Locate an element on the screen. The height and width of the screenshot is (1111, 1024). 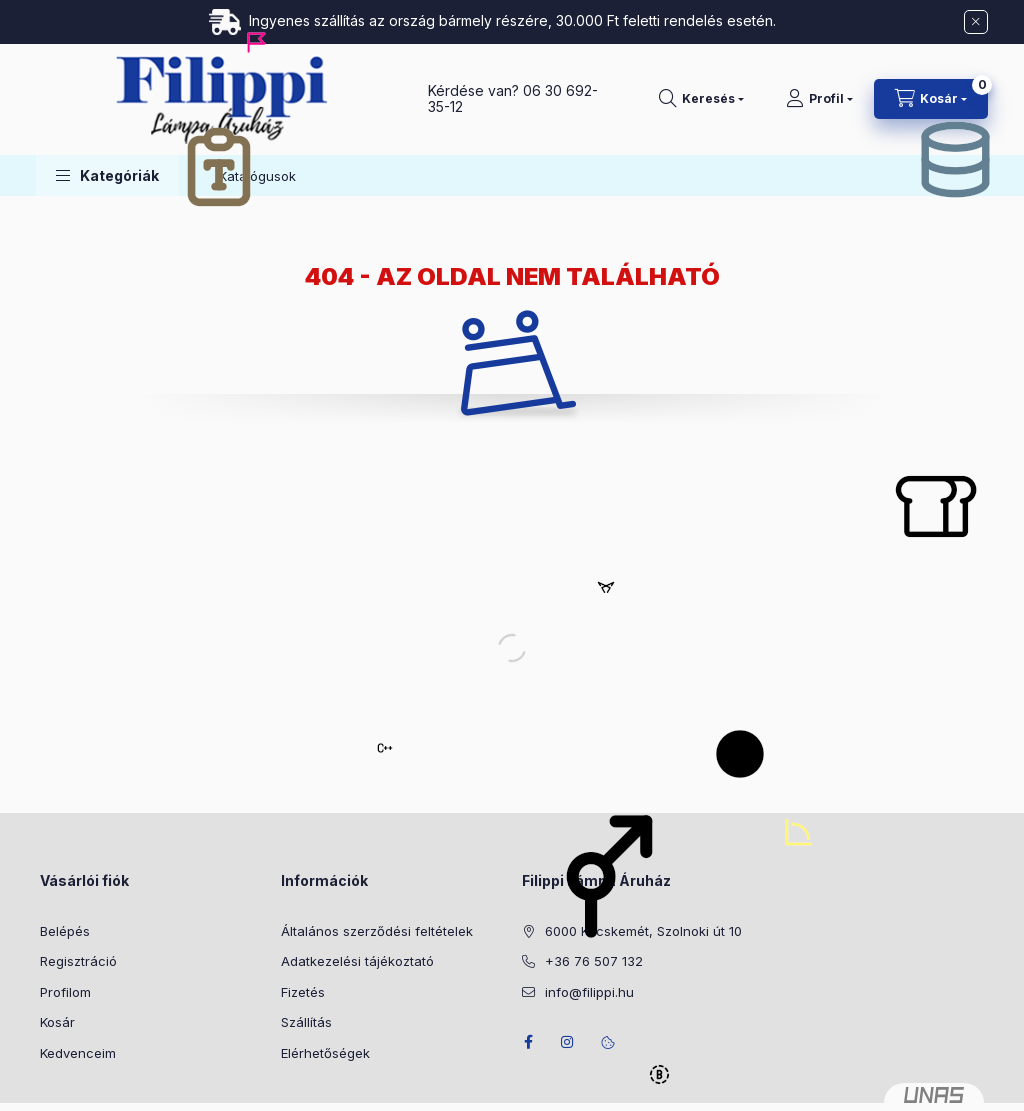
flag an item for review or attention is located at coordinates (256, 41).